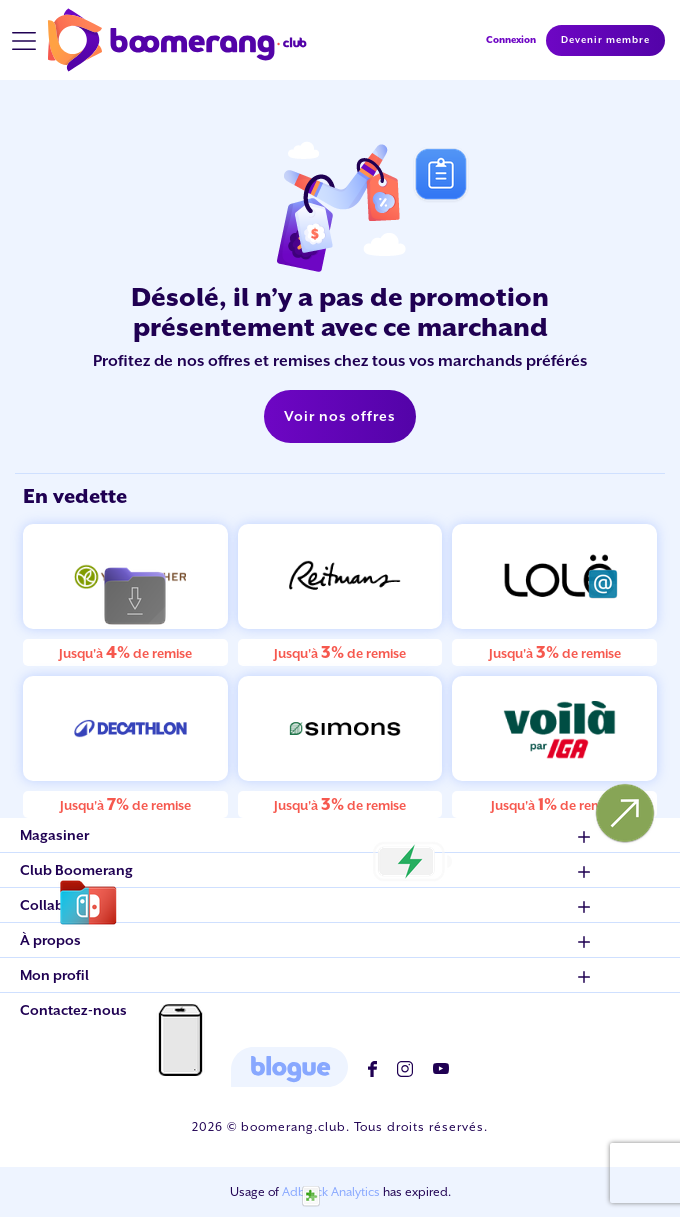 The width and height of the screenshot is (680, 1217). Describe the element at coordinates (625, 813) in the screenshot. I see `indicates a symbolic link or shortcut to another file` at that location.